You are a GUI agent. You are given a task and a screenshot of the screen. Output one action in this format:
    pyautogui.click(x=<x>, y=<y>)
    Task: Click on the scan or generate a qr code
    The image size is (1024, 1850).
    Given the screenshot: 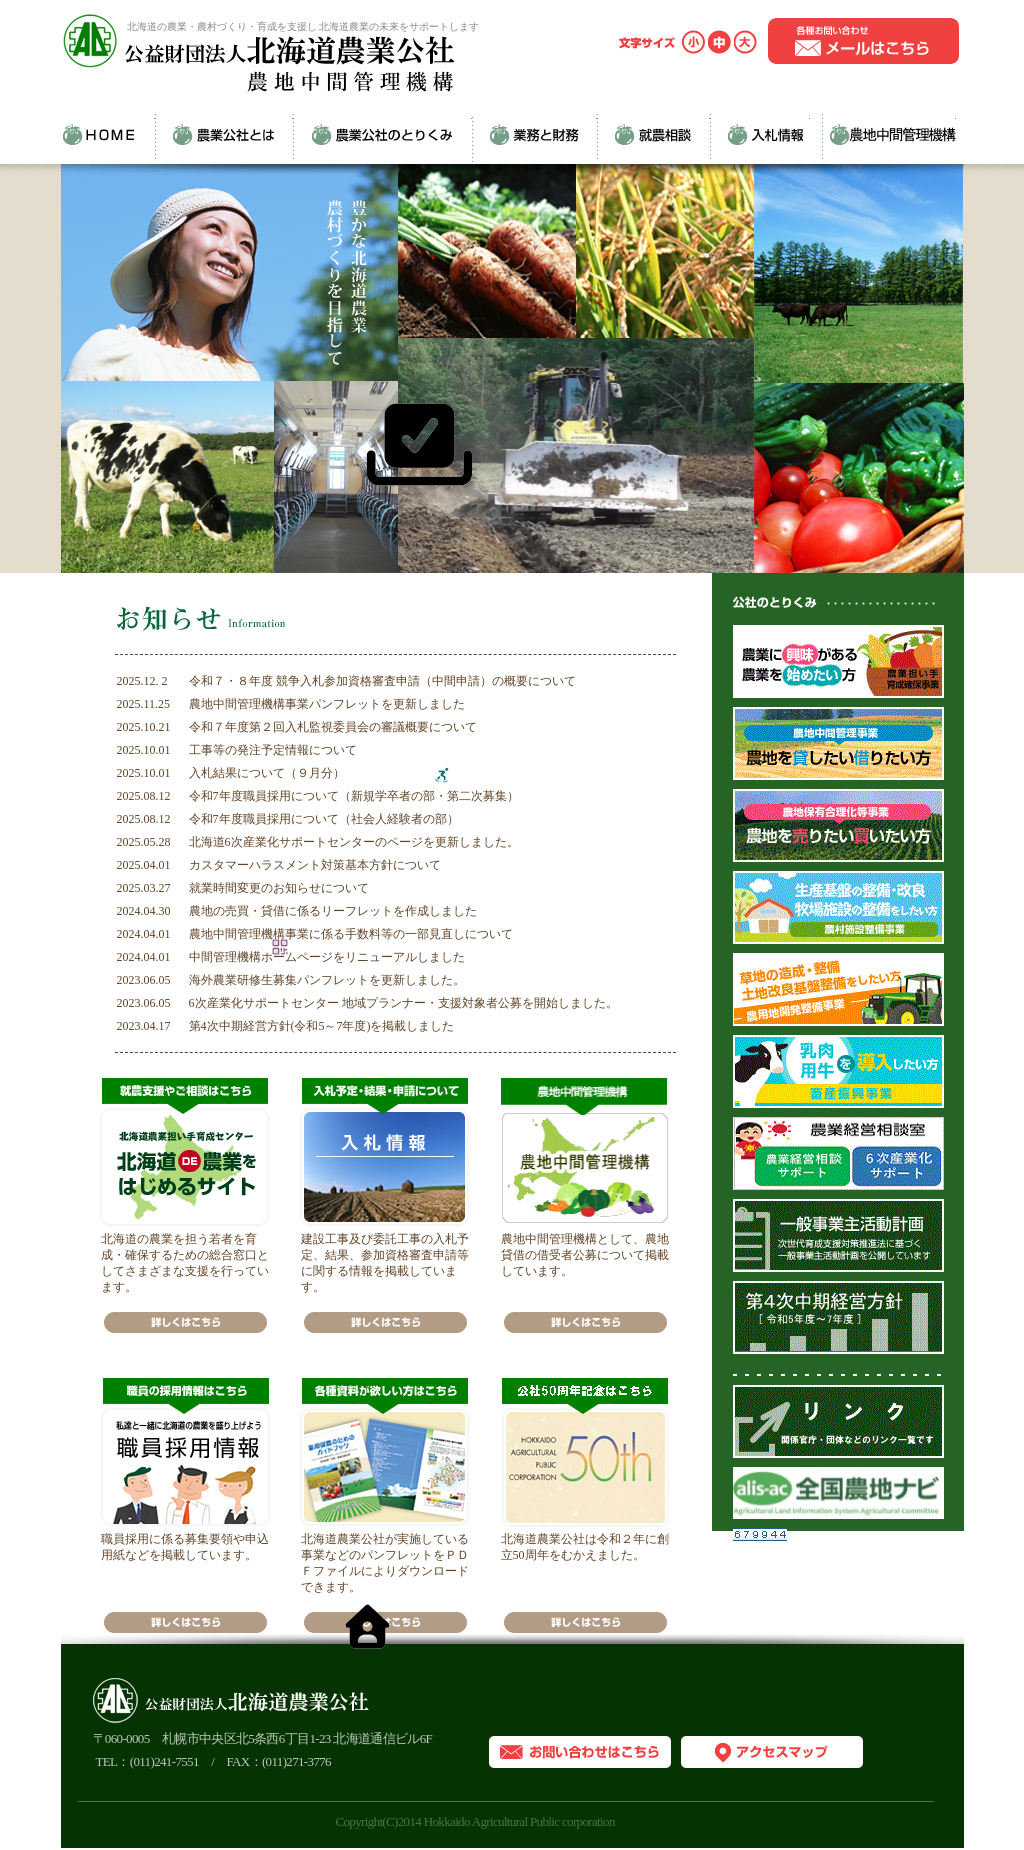 What is the action you would take?
    pyautogui.click(x=280, y=947)
    